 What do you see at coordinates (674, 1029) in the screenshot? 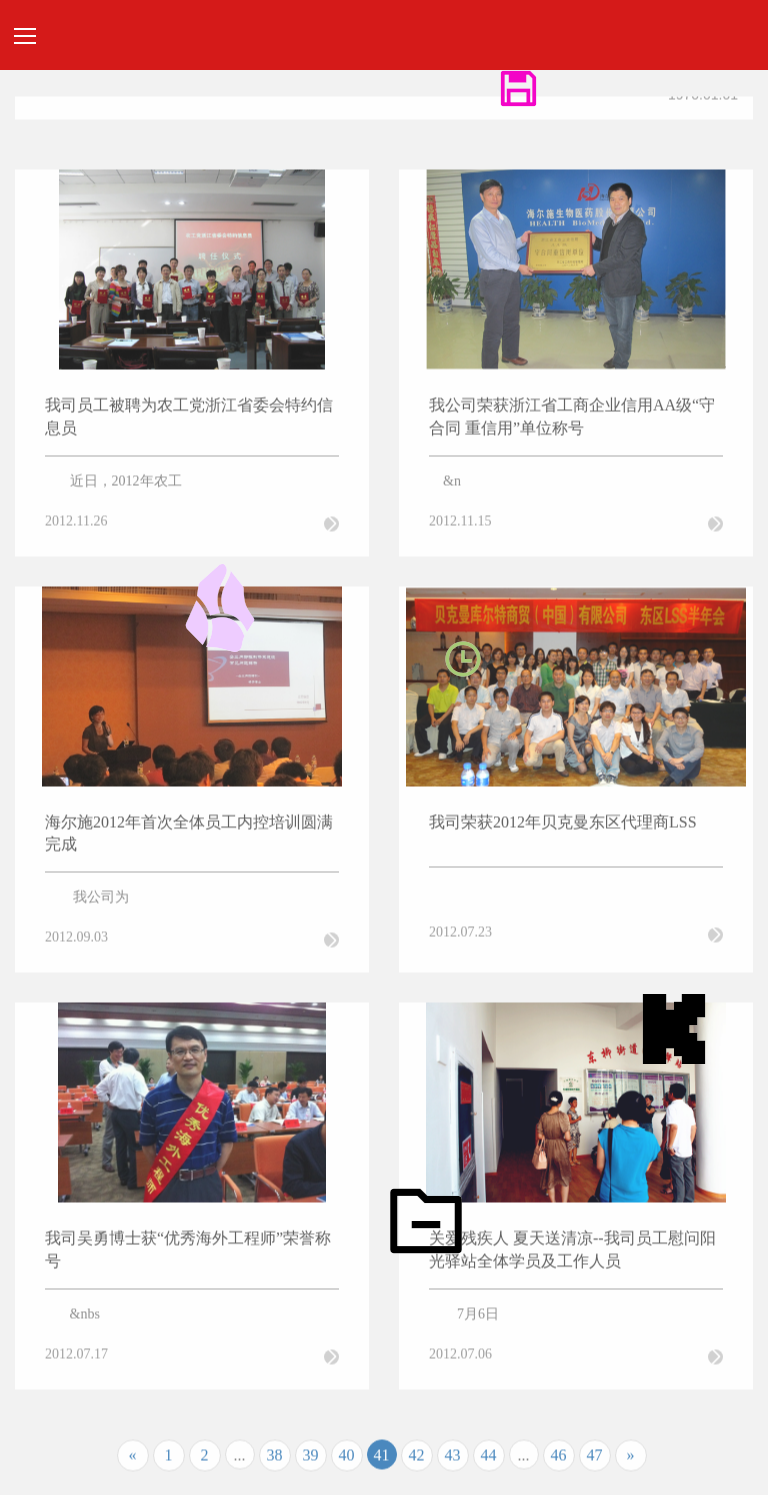
I see `open the Kick streaming app` at bounding box center [674, 1029].